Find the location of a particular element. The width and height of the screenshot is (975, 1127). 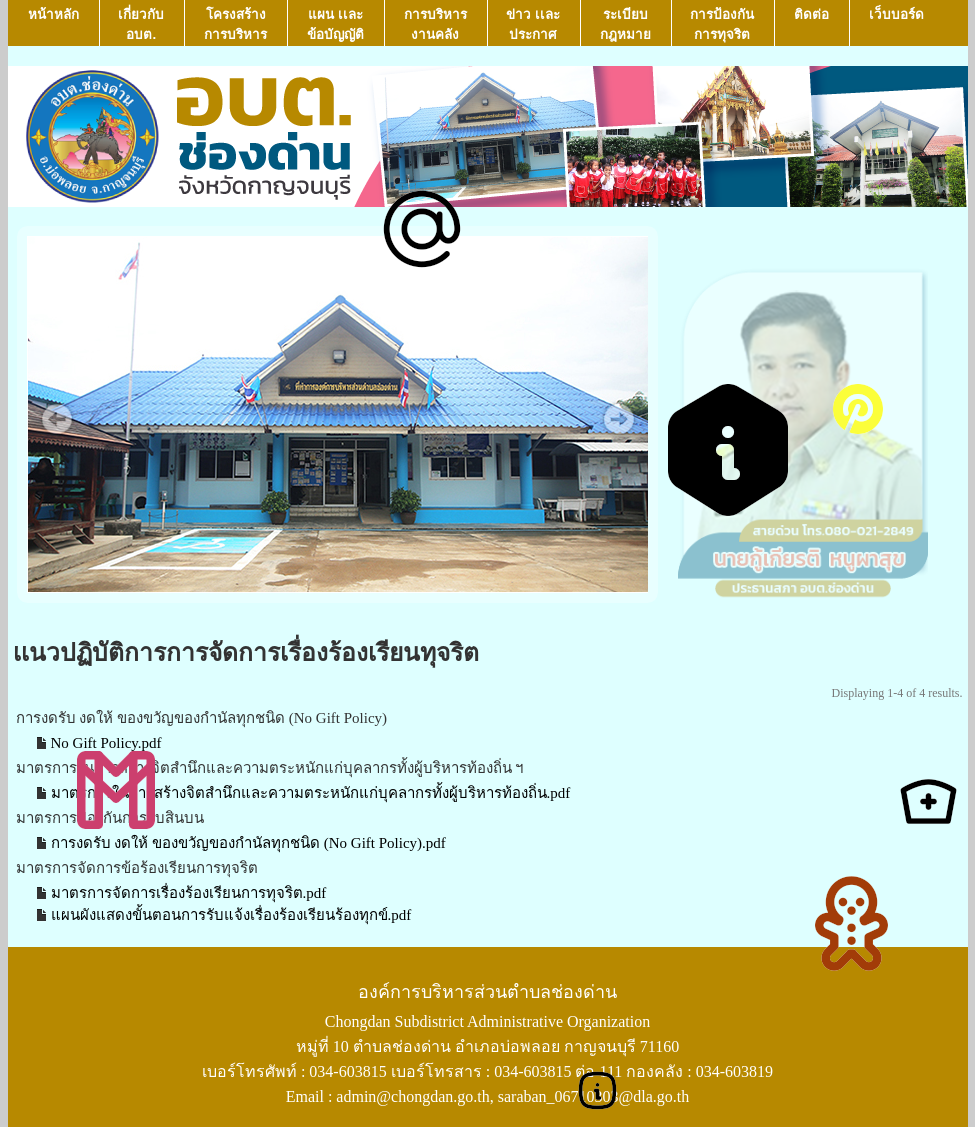

open Gmail app is located at coordinates (116, 790).